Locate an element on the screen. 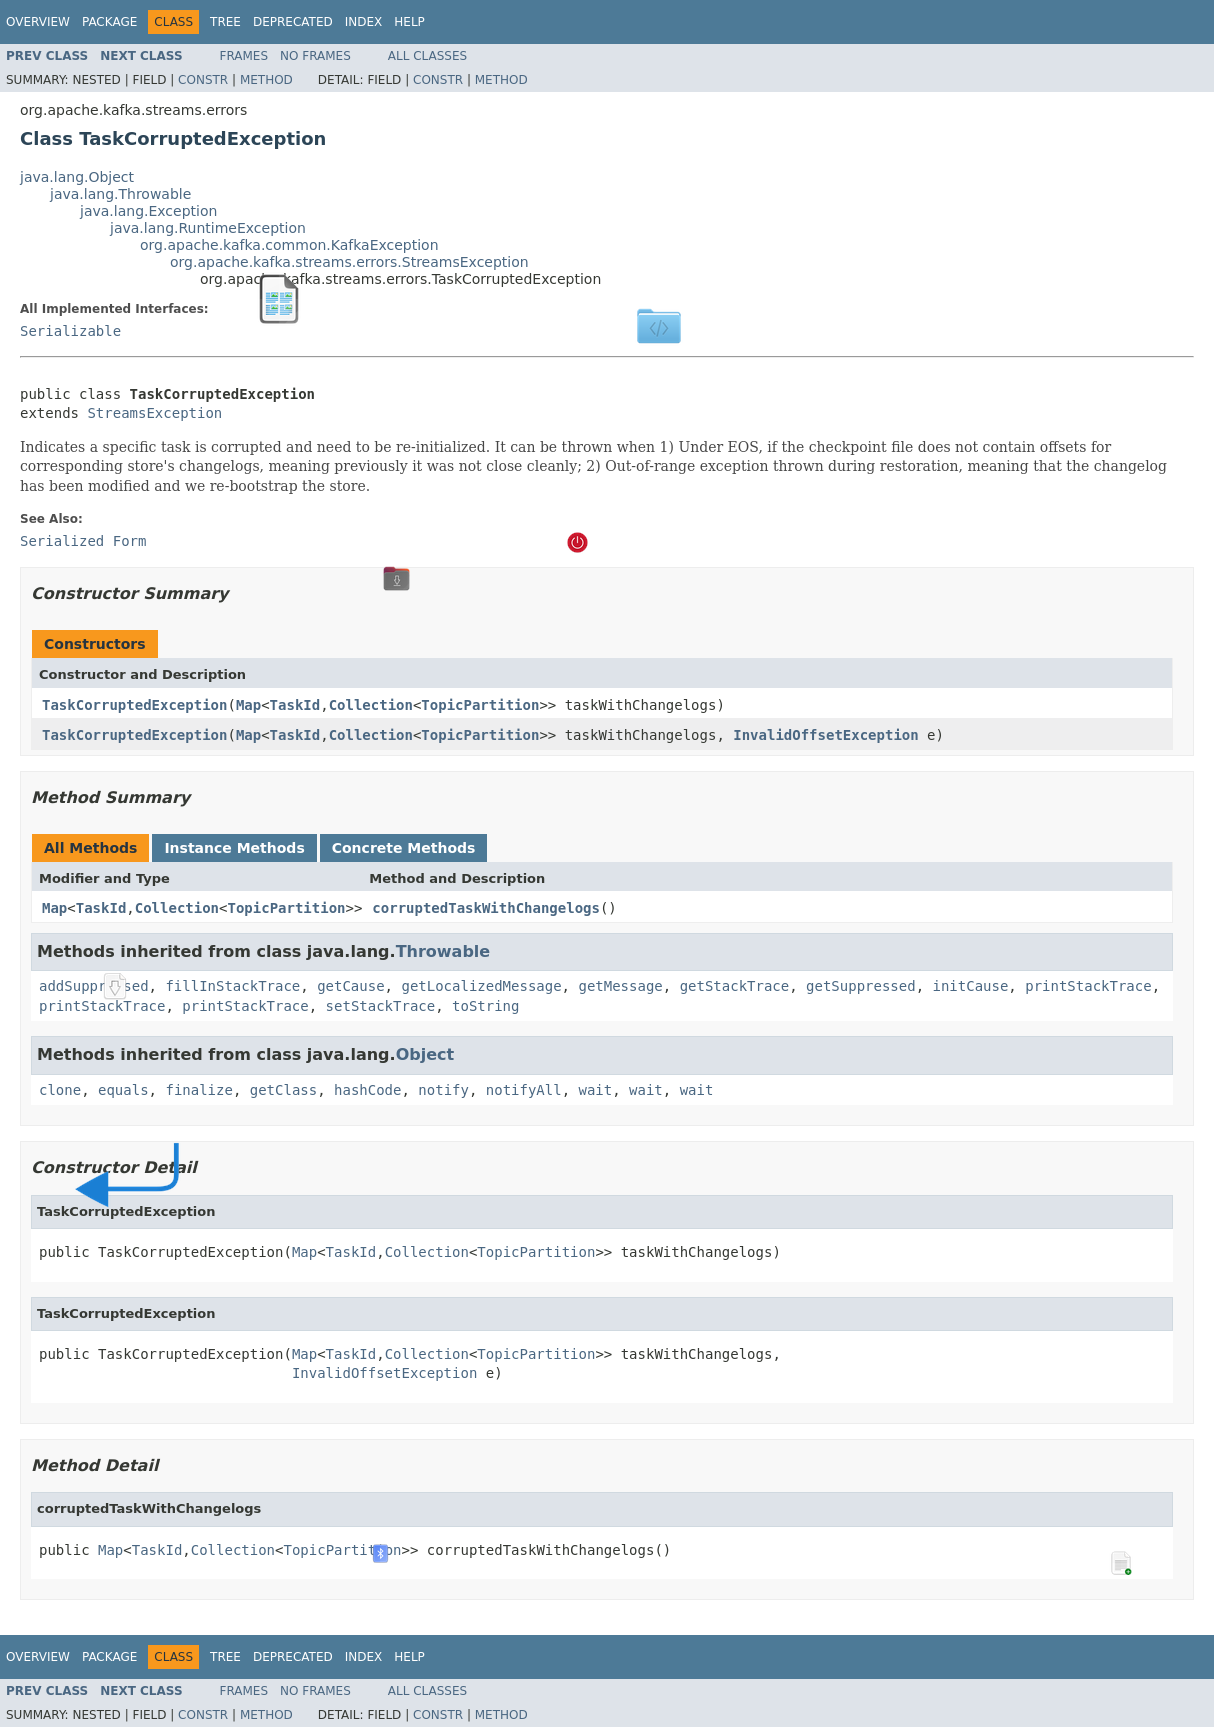  install a file or package is located at coordinates (115, 986).